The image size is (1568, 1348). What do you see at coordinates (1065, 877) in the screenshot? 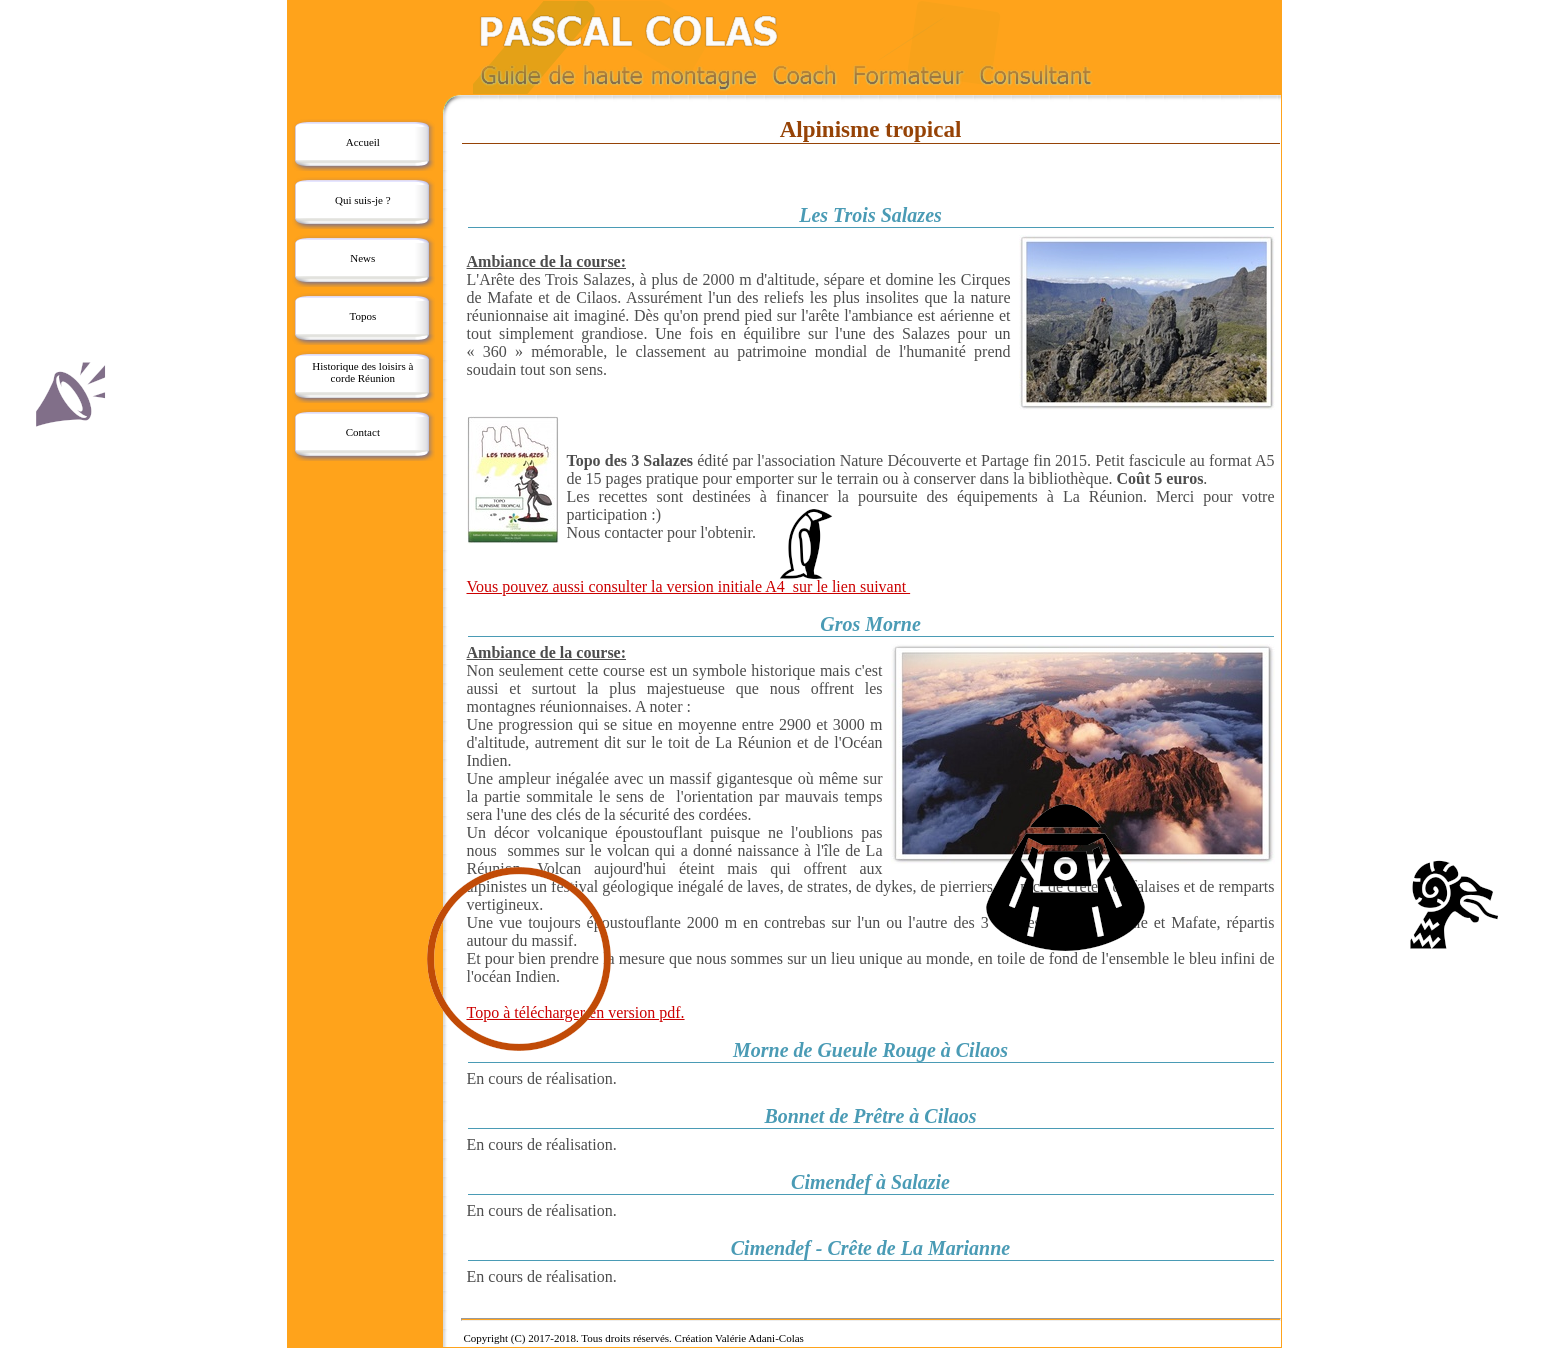
I see `view space mission or spacecraft content` at bounding box center [1065, 877].